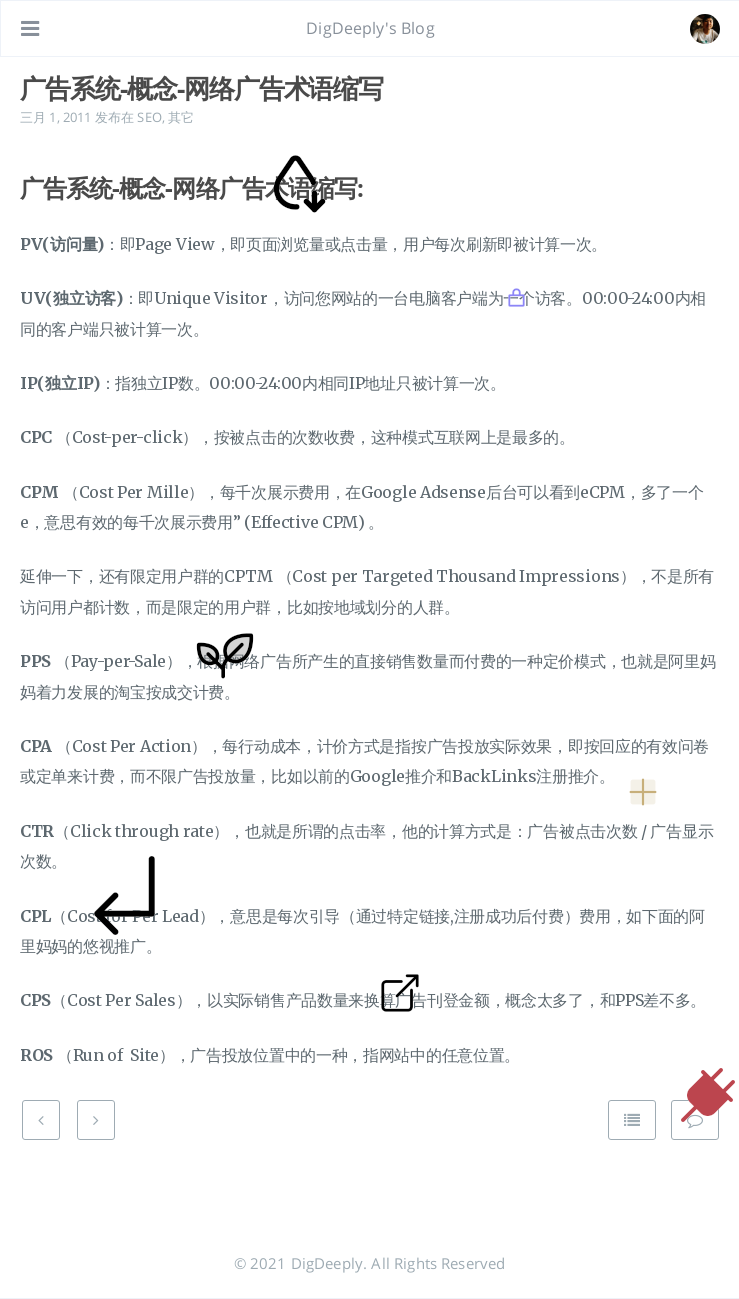  What do you see at coordinates (225, 654) in the screenshot?
I see `view plant care or gardening features` at bounding box center [225, 654].